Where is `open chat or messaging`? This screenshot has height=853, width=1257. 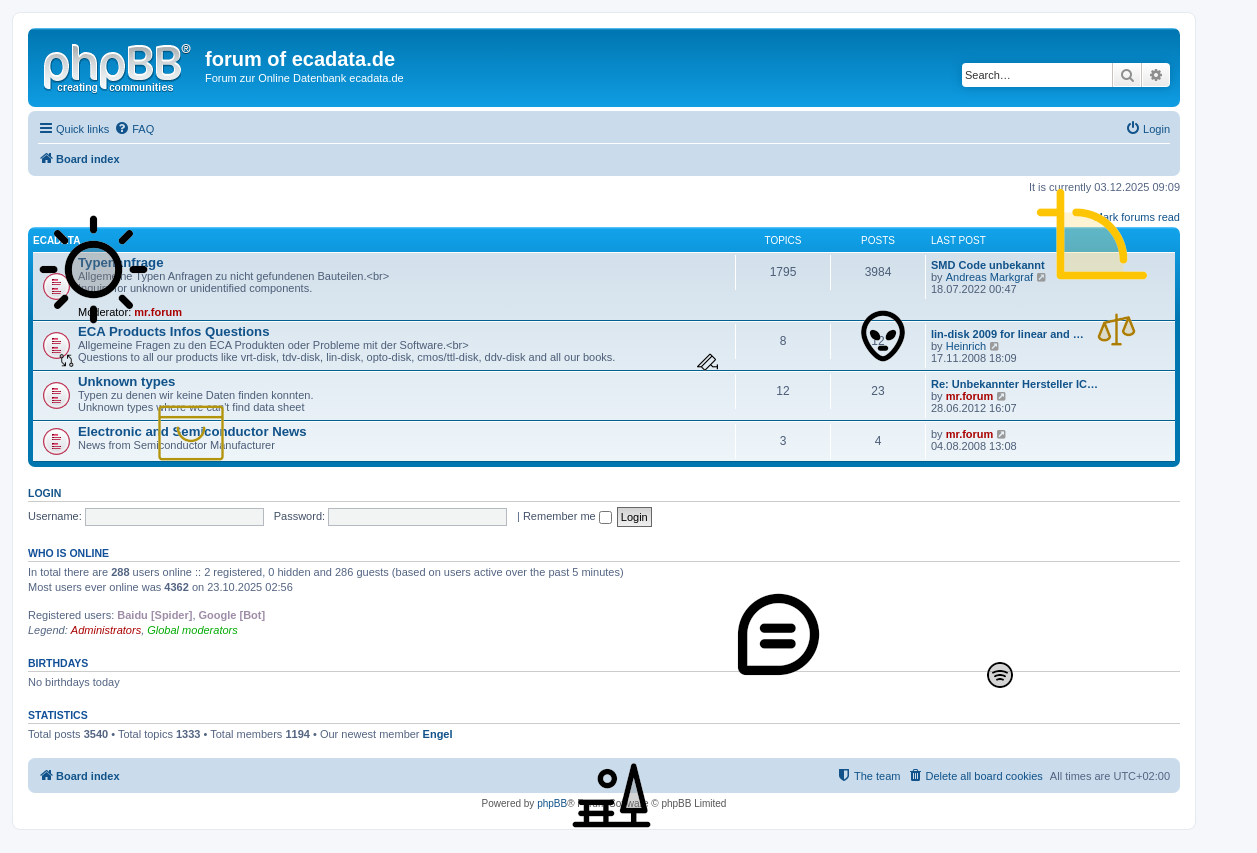 open chat or messaging is located at coordinates (777, 636).